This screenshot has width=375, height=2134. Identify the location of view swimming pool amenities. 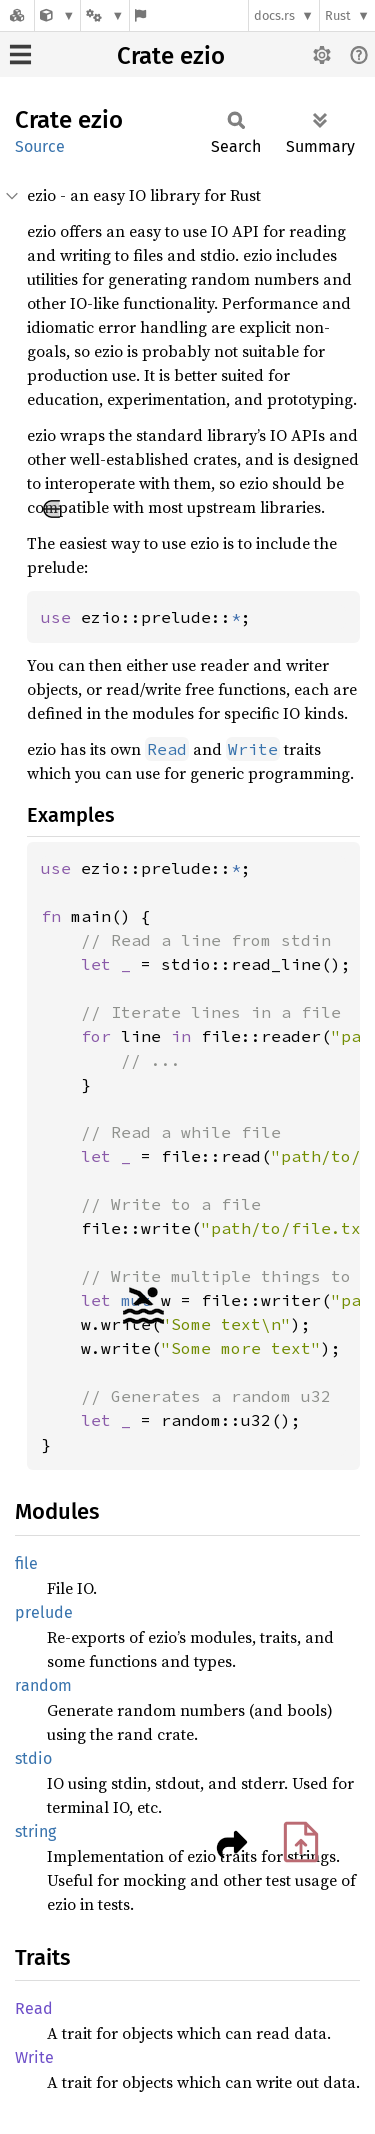
(143, 1305).